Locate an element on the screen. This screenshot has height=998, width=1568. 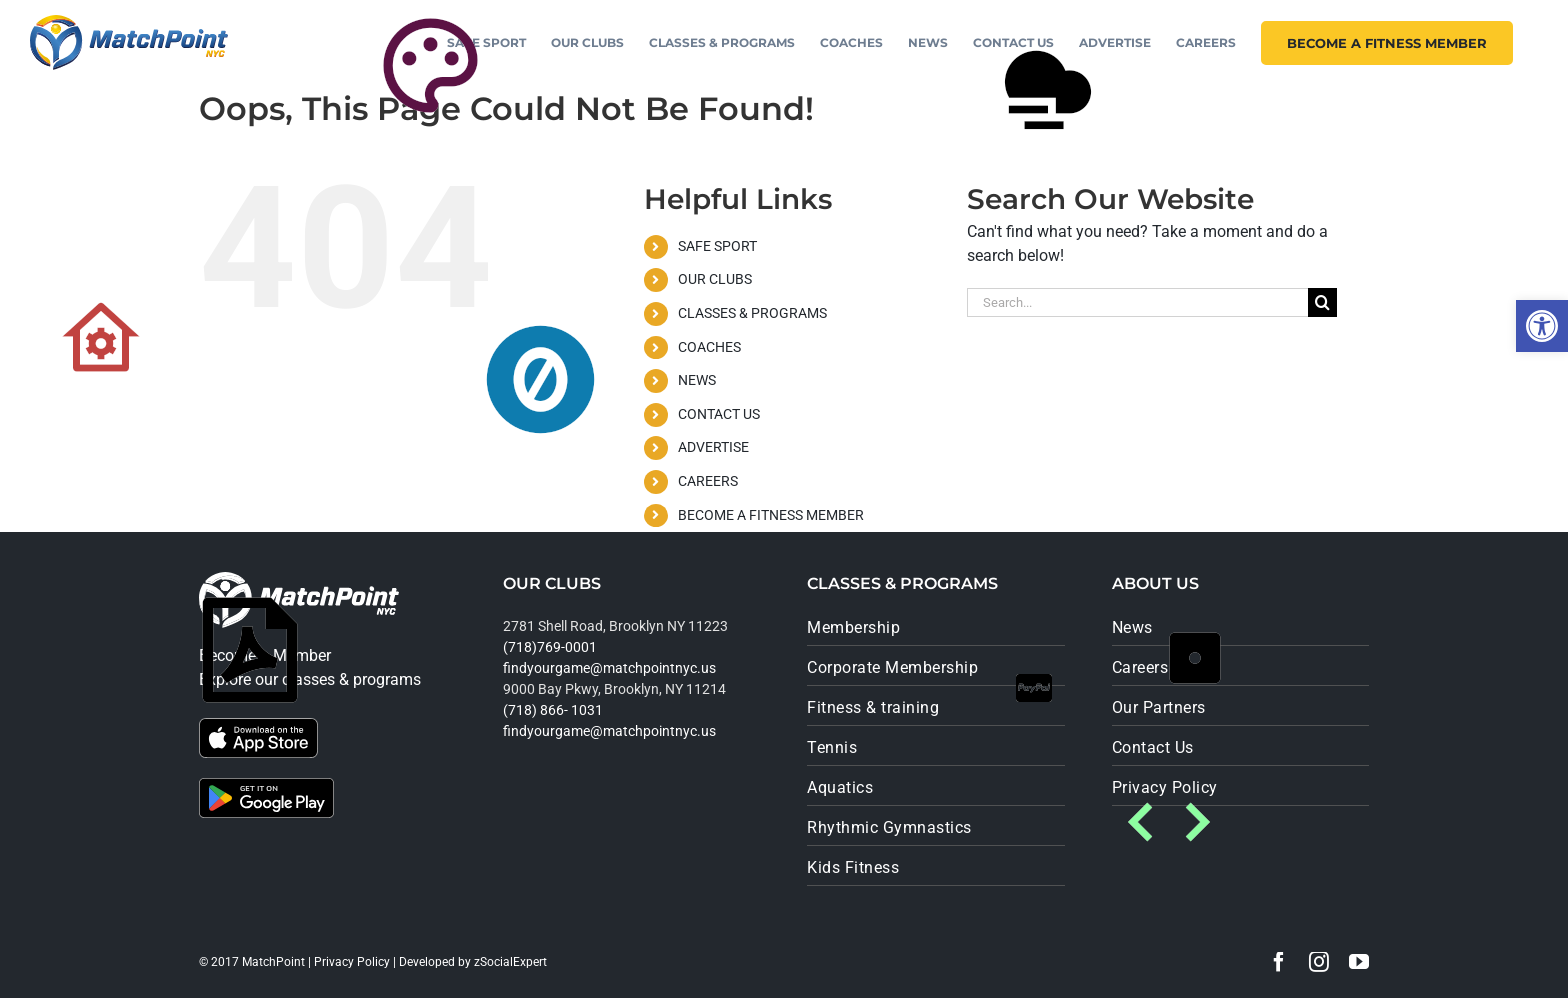
indicates content is in the public domain (CC0 license) is located at coordinates (540, 379).